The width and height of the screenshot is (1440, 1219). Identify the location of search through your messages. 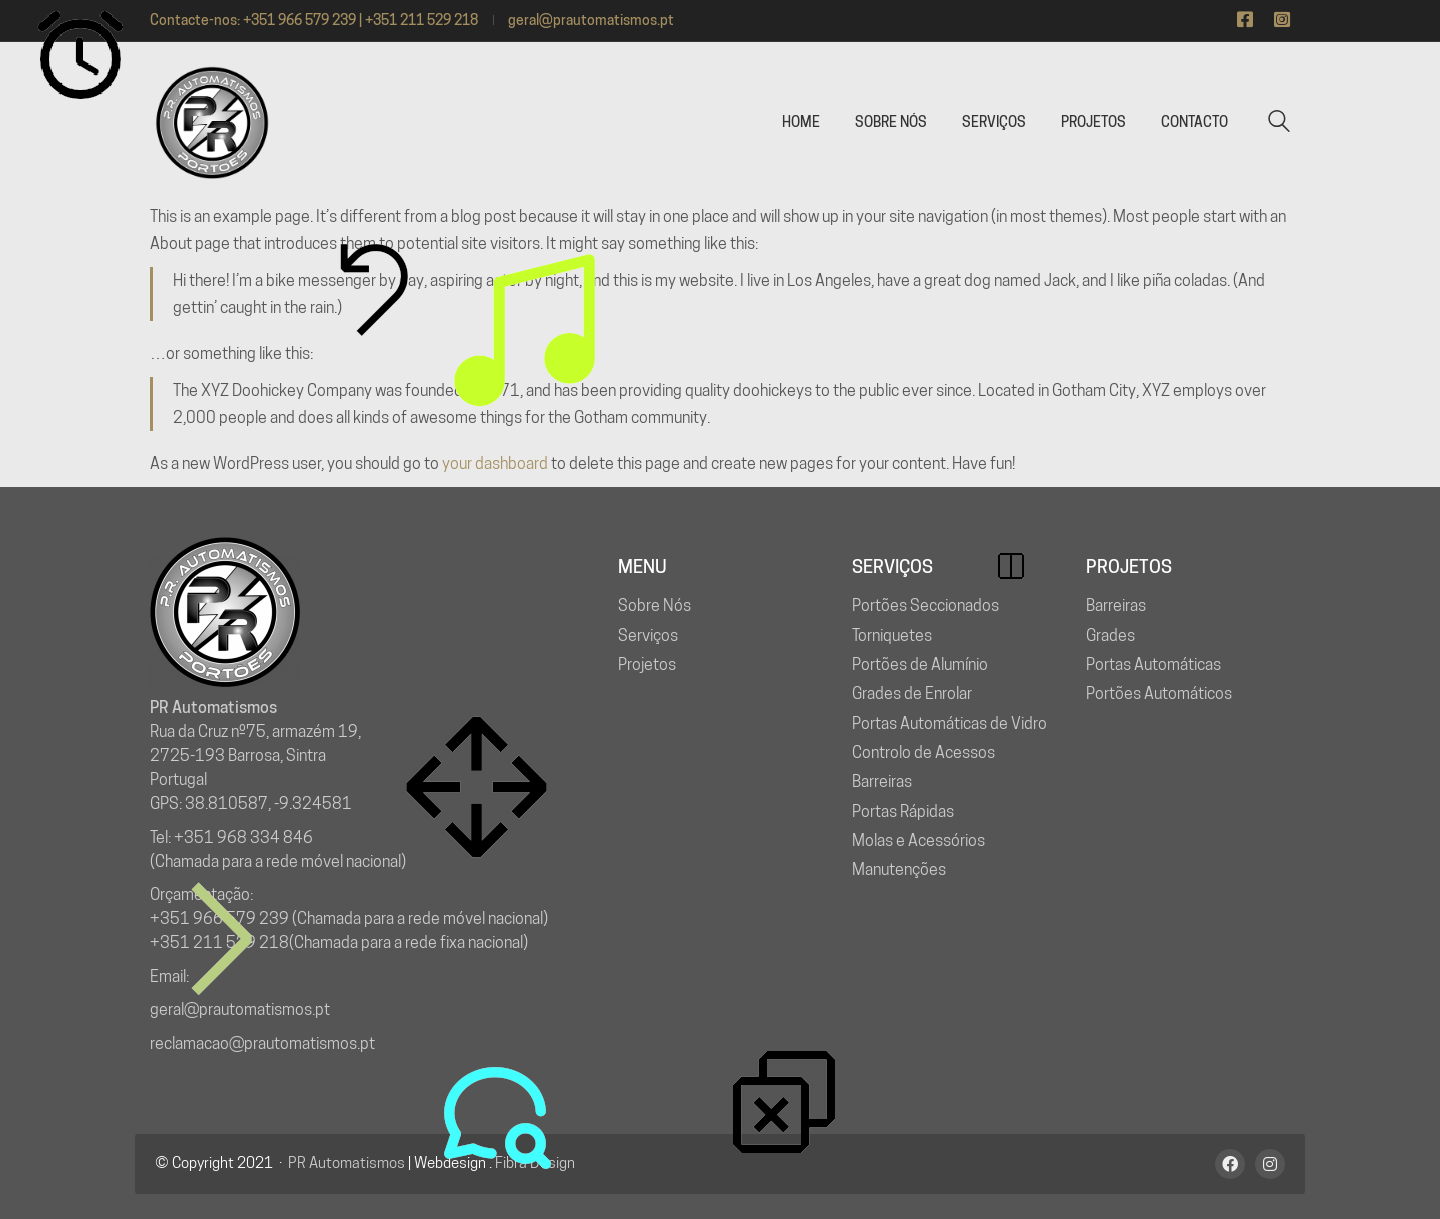
(495, 1113).